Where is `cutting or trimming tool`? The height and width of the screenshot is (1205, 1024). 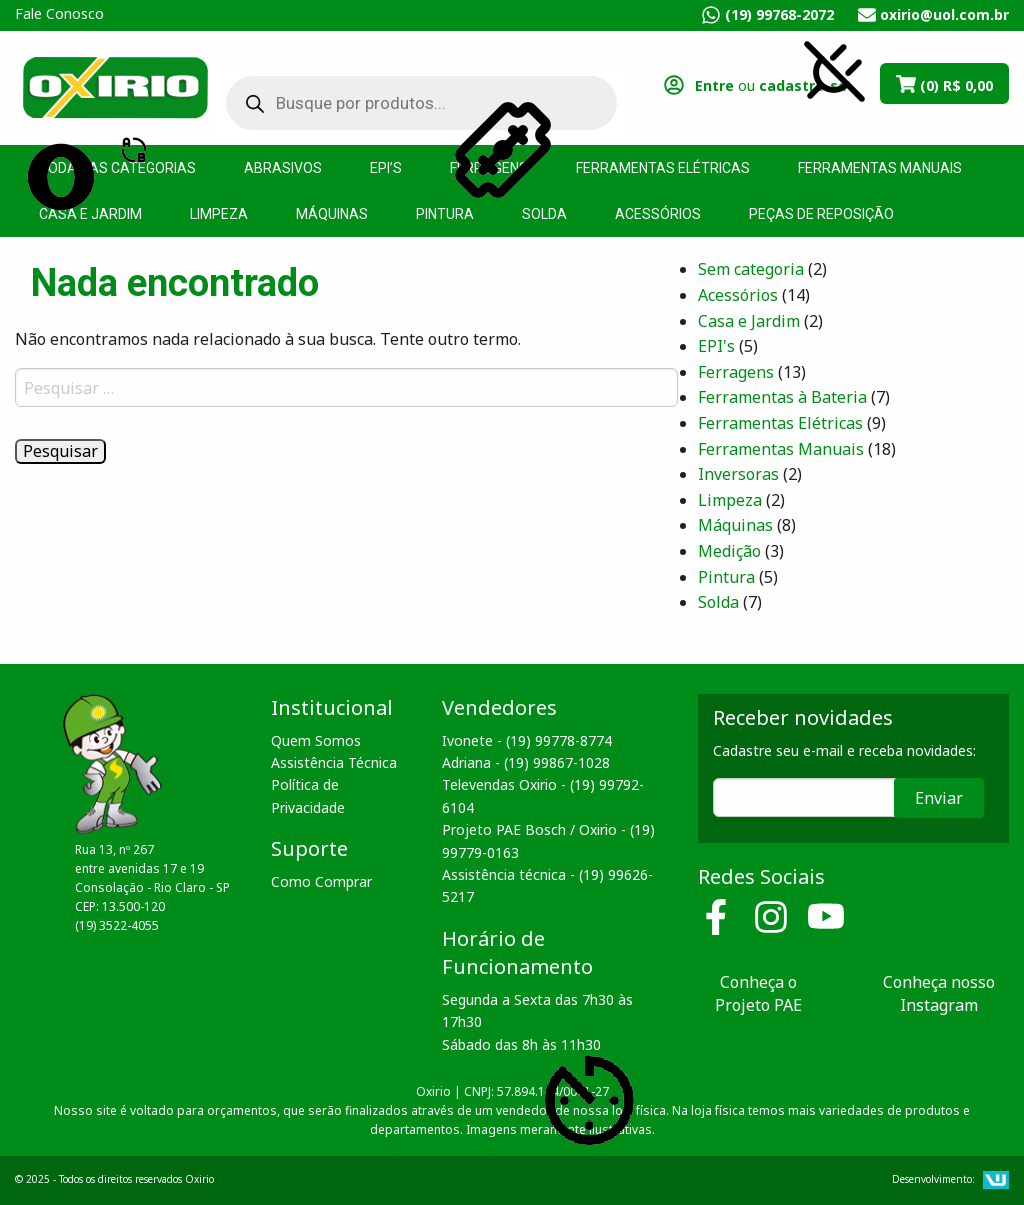 cutting or trimming tool is located at coordinates (503, 150).